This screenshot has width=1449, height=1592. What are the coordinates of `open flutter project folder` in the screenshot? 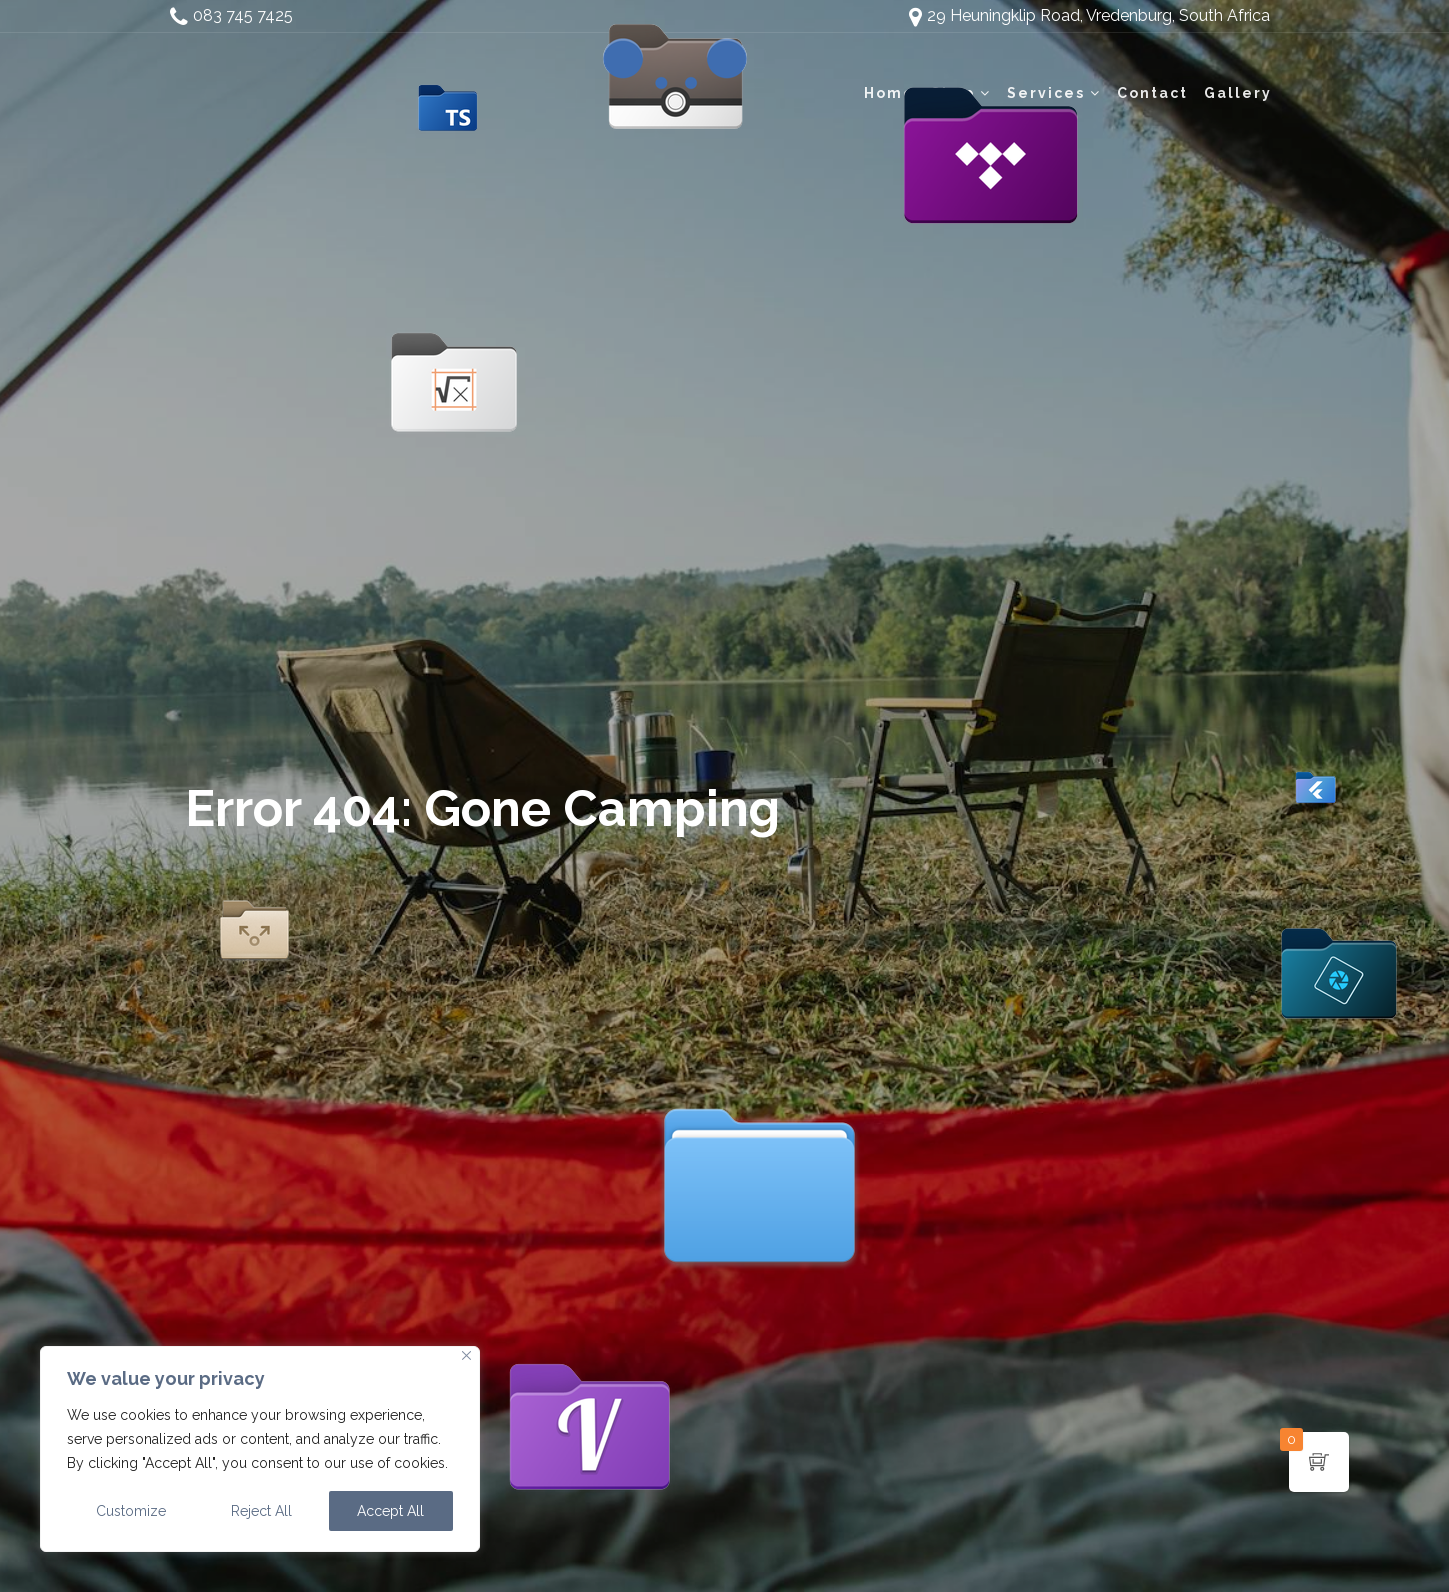 It's located at (1315, 788).